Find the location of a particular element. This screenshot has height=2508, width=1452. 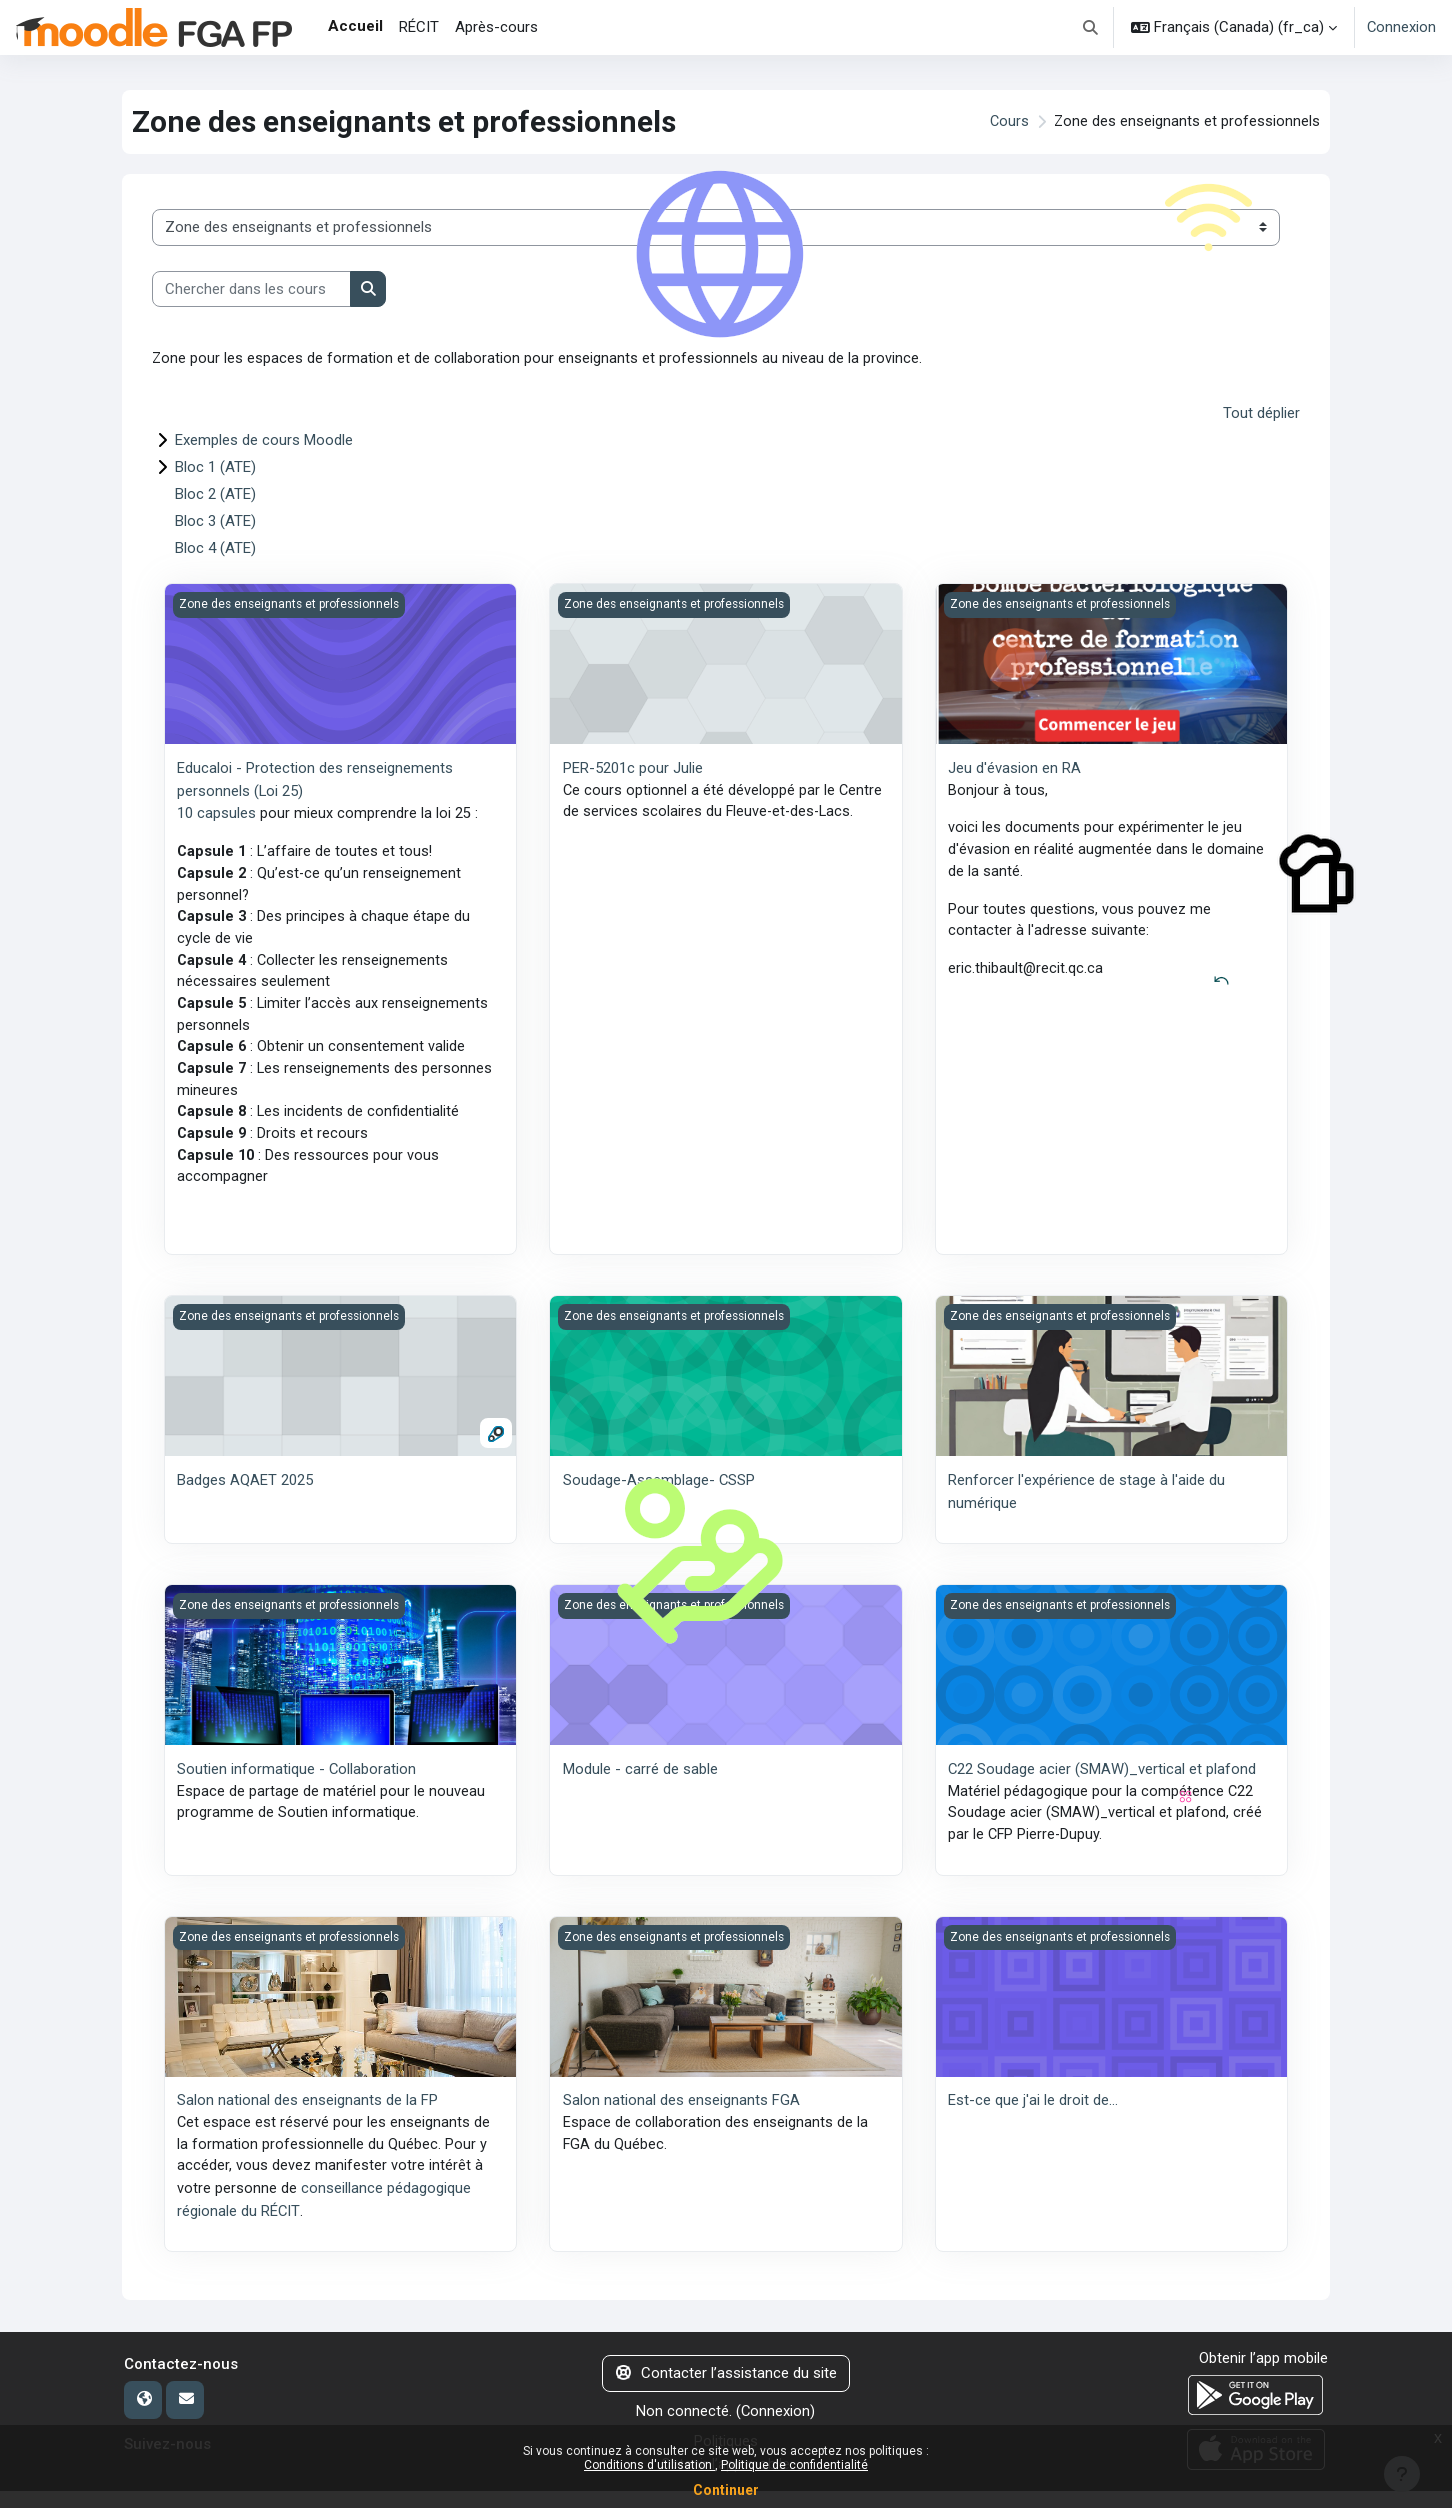

undo the last action is located at coordinates (1221, 980).